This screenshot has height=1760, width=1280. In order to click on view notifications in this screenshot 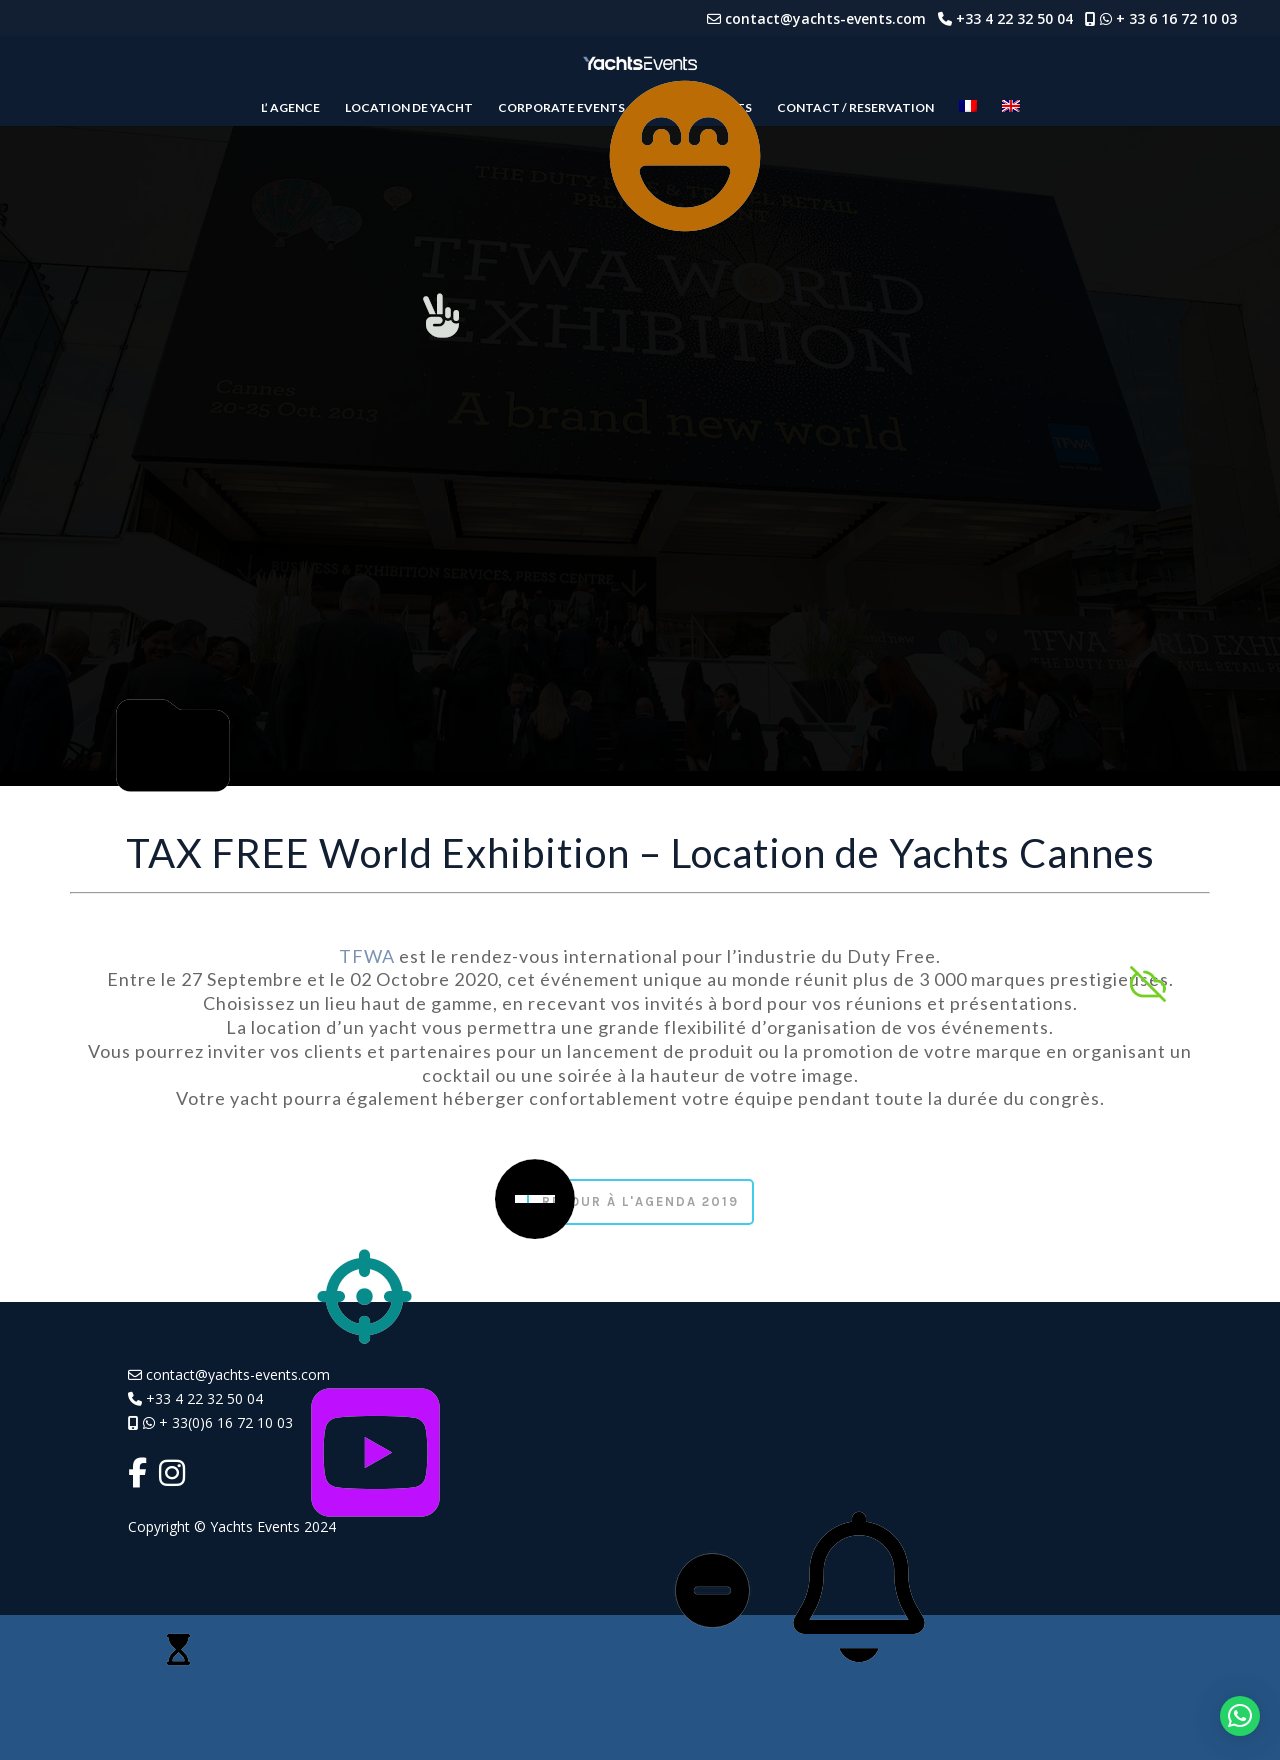, I will do `click(859, 1587)`.